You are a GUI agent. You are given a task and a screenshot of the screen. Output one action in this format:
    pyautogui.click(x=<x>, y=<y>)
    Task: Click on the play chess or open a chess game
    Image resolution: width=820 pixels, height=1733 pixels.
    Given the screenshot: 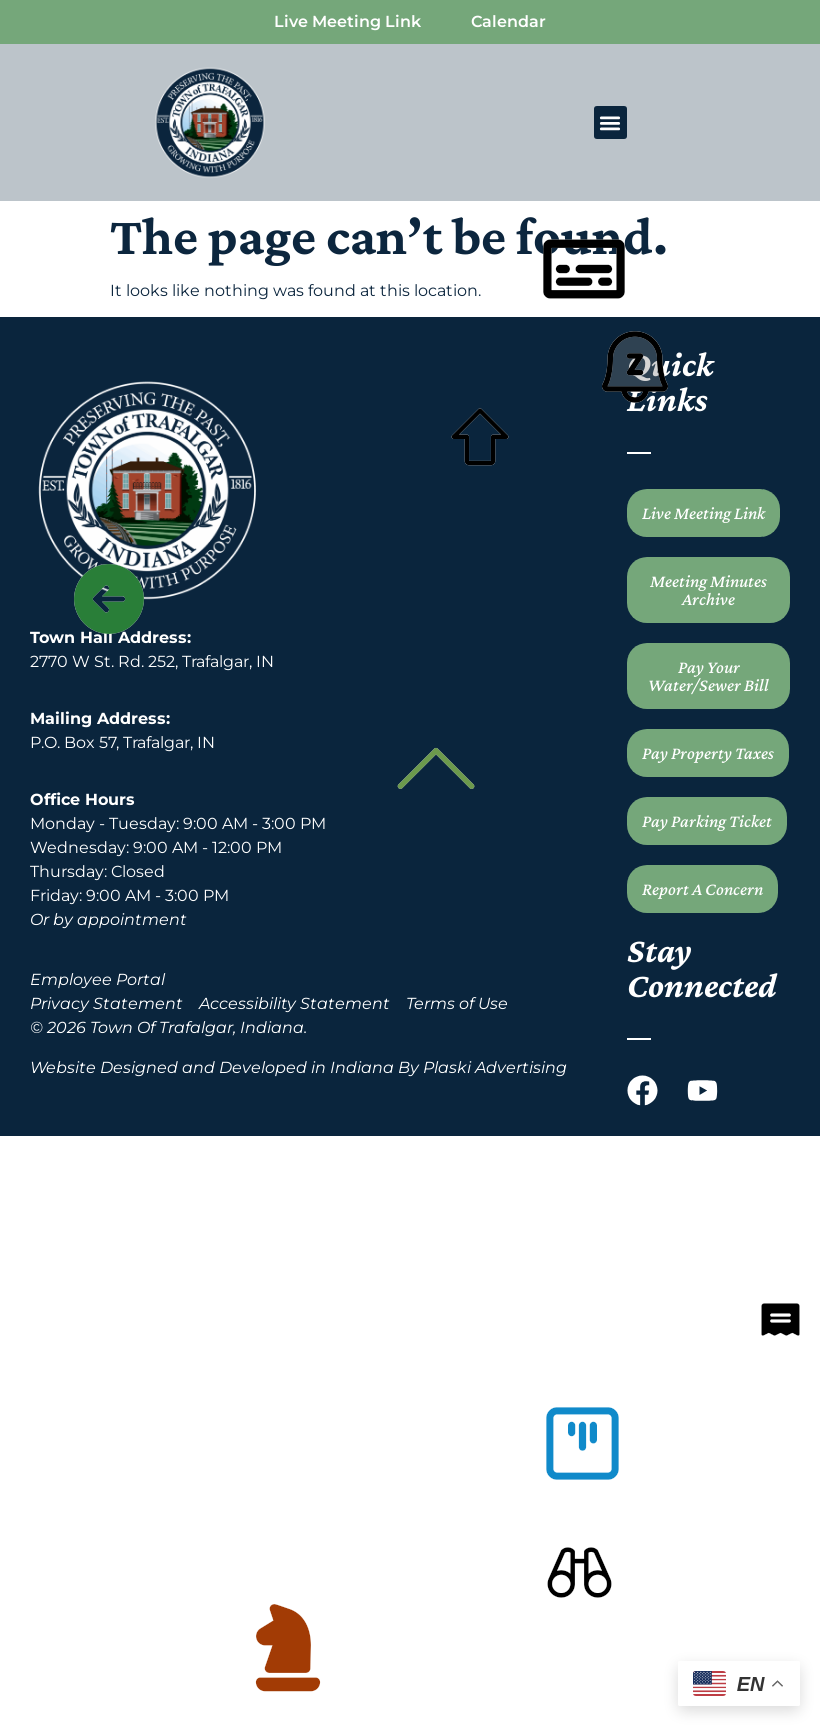 What is the action you would take?
    pyautogui.click(x=288, y=1650)
    